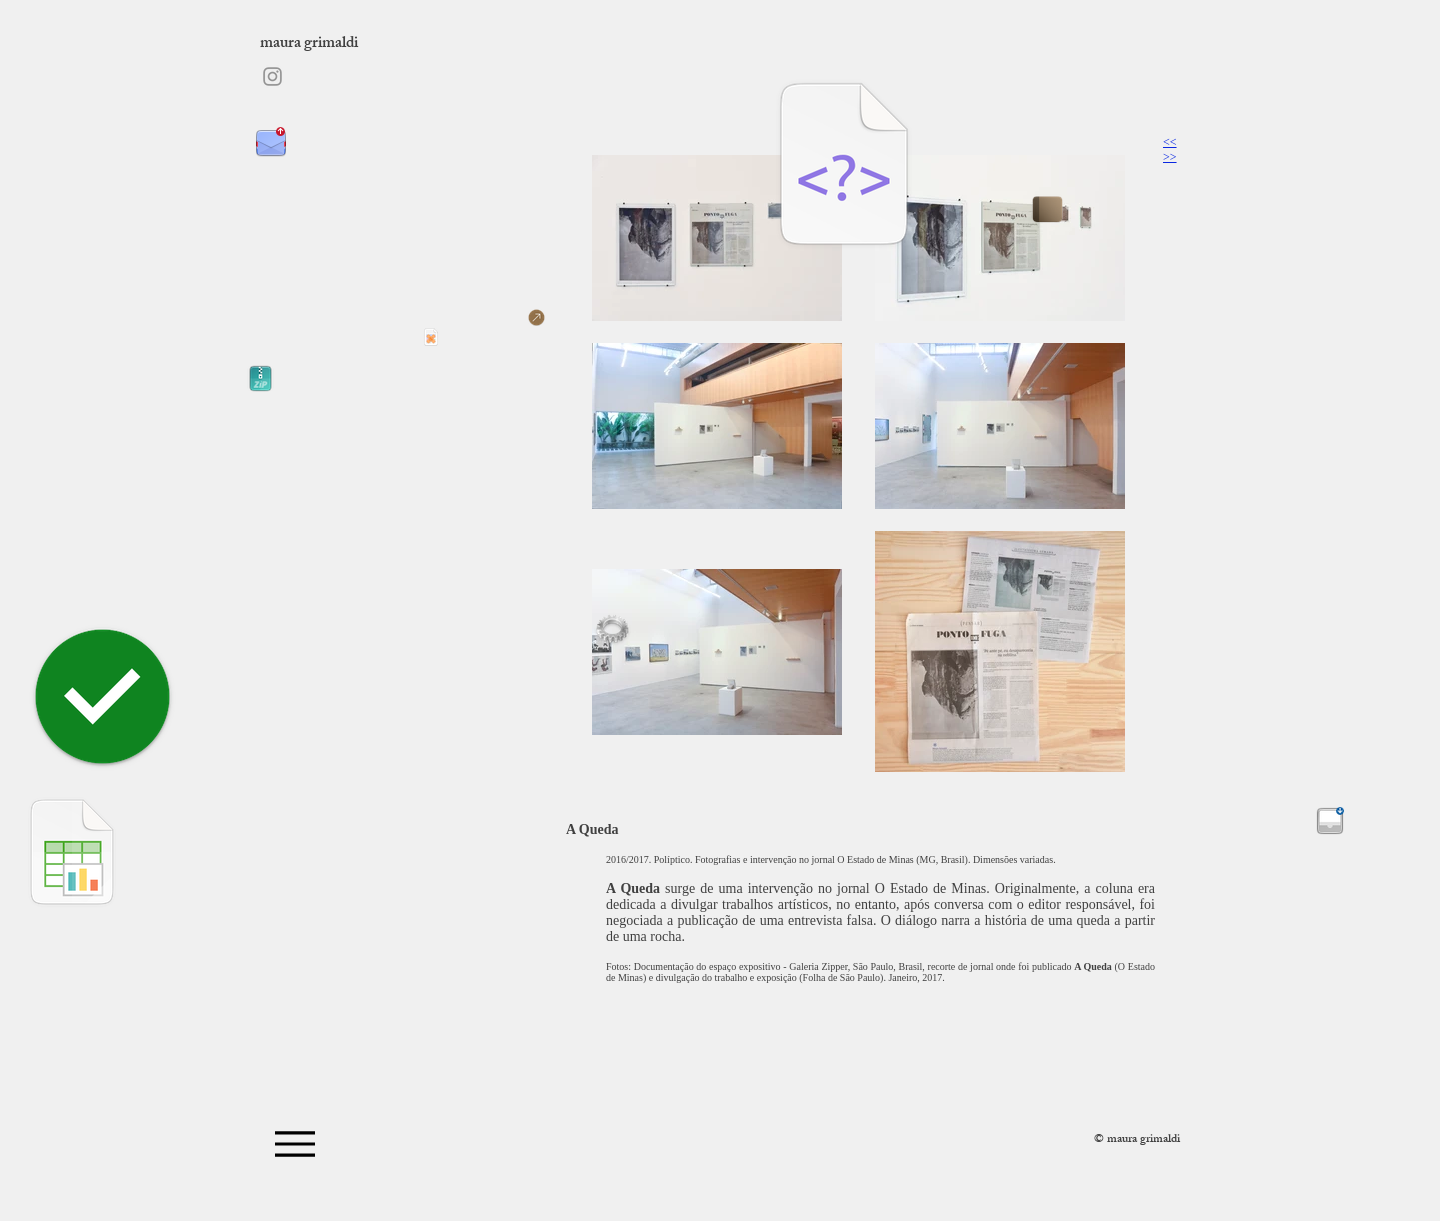  I want to click on open a spreadsheet file, so click(72, 852).